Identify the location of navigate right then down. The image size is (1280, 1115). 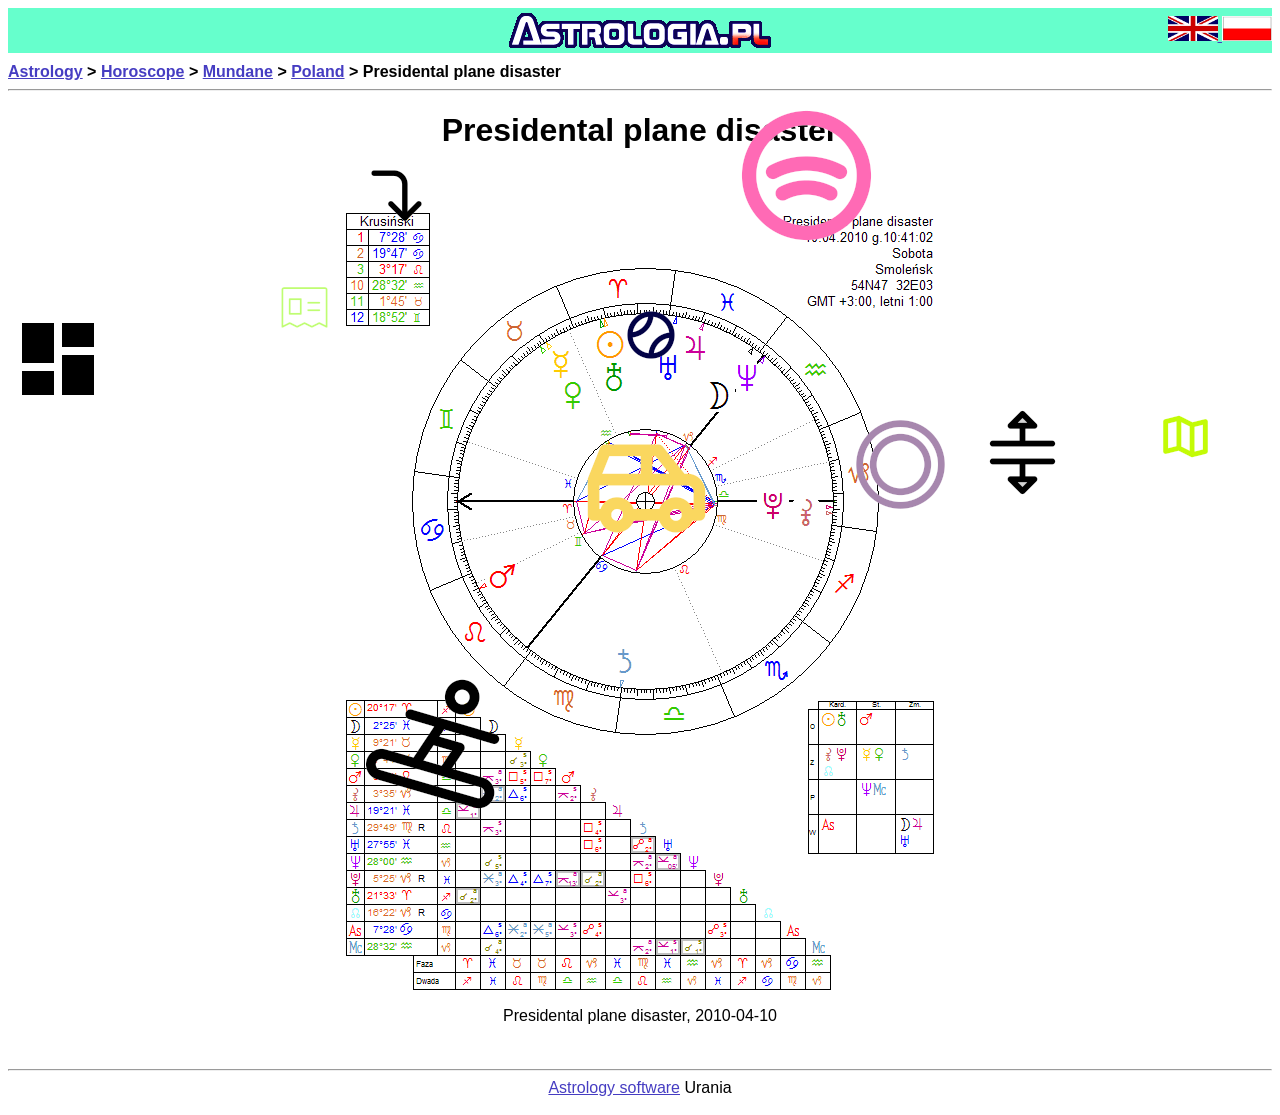
(396, 195).